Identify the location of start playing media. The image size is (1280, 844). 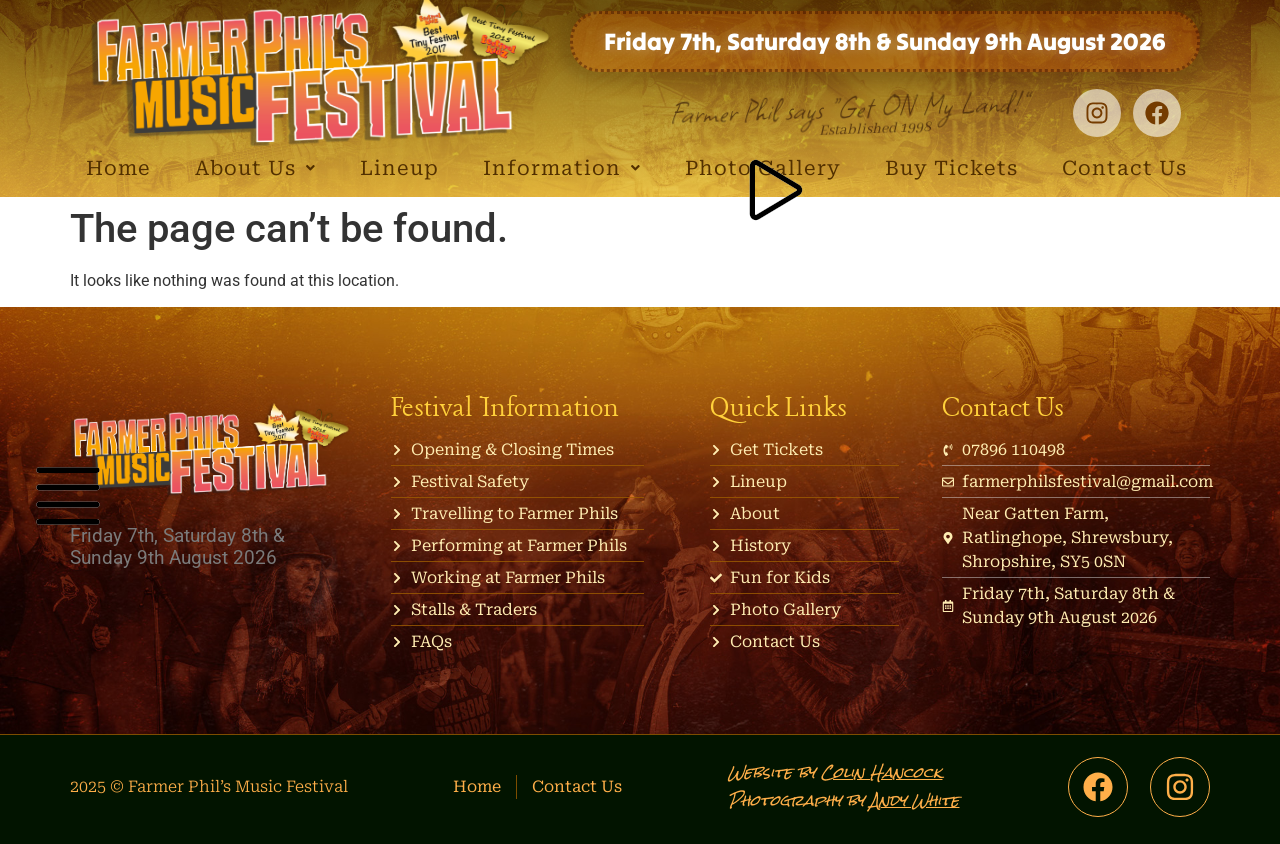
(776, 190).